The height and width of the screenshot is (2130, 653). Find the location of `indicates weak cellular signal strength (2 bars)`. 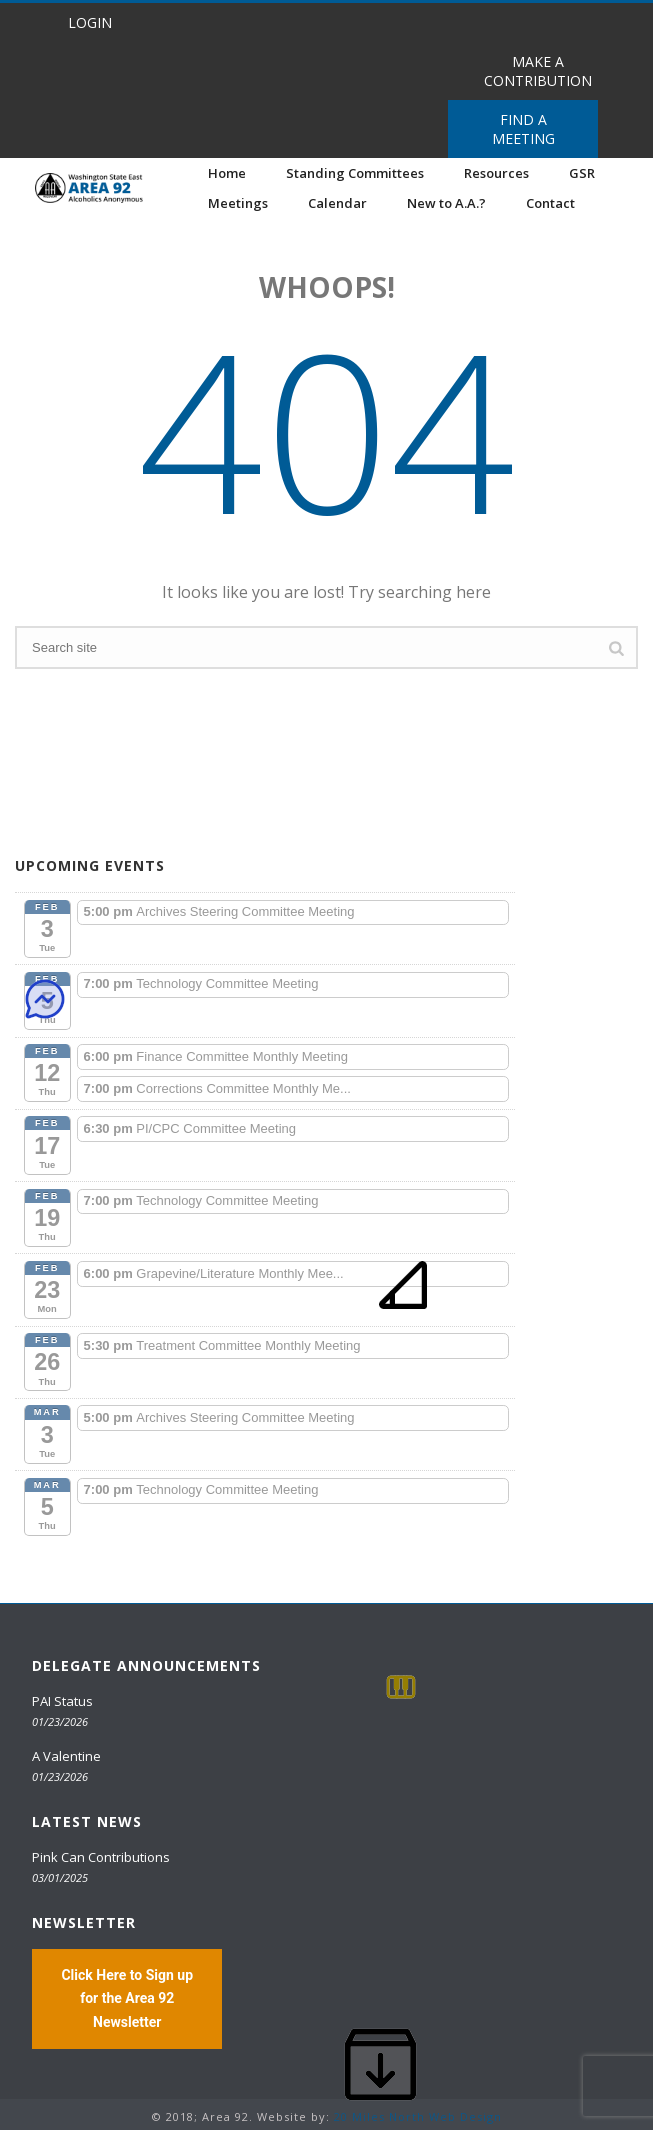

indicates weak cellular signal strength (2 bars) is located at coordinates (403, 1285).